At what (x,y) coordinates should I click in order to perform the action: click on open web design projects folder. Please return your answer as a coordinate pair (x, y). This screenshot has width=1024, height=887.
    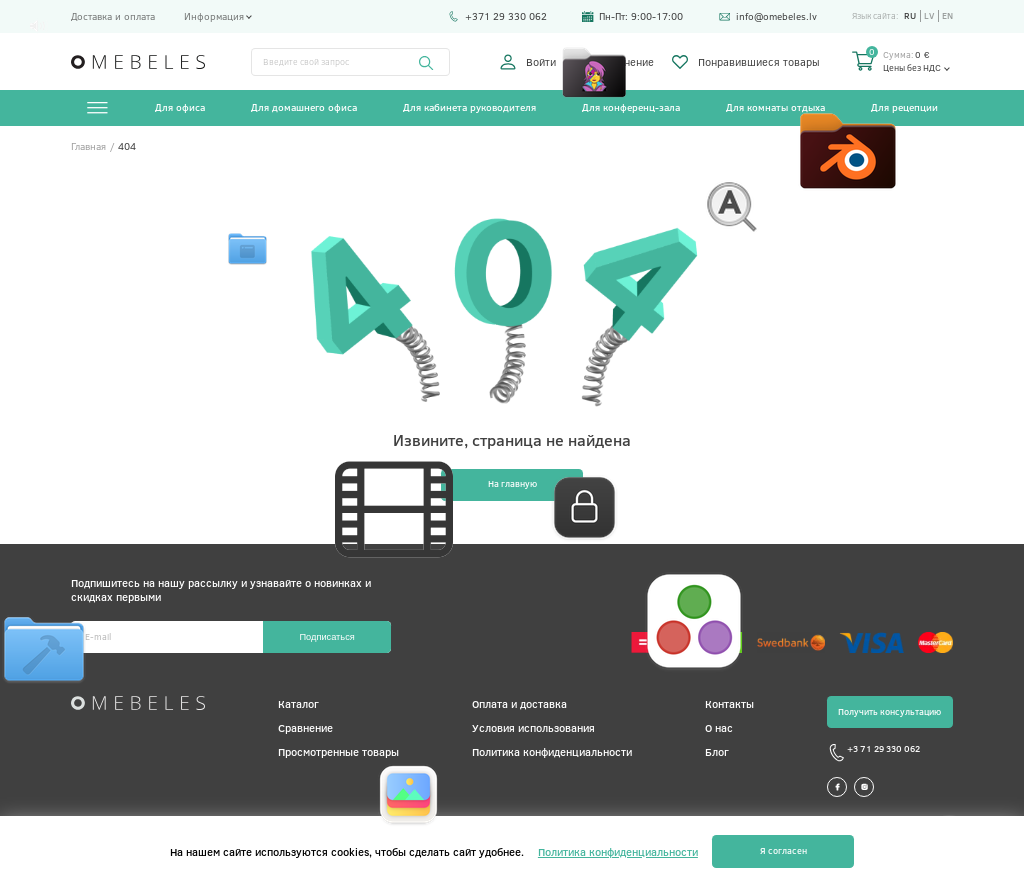
    Looking at the image, I should click on (247, 248).